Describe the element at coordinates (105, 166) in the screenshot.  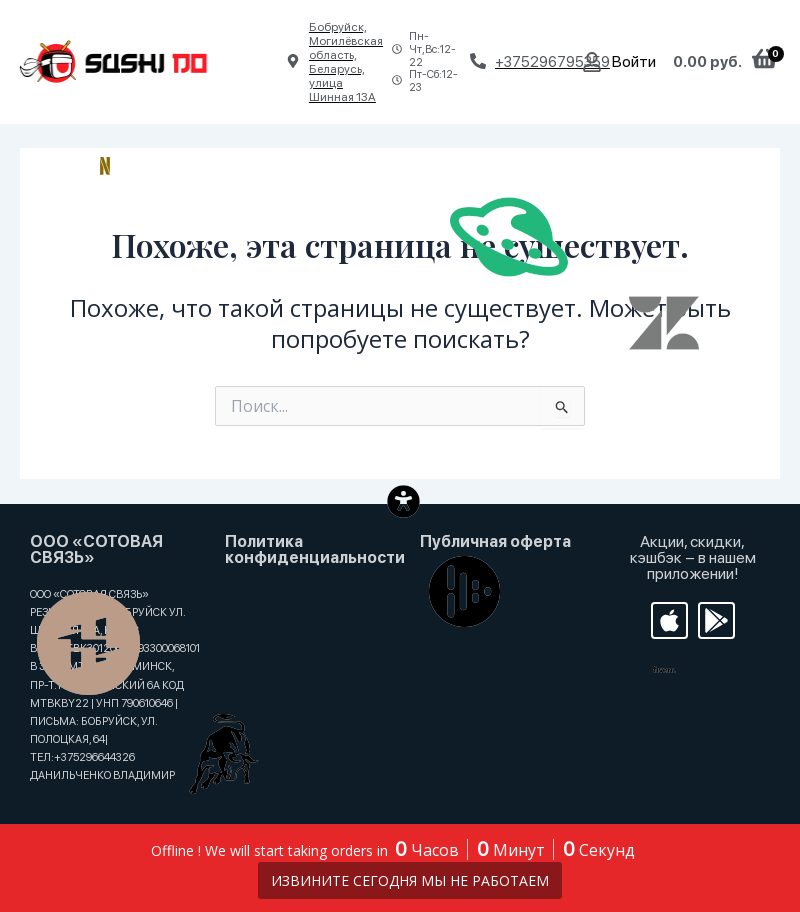
I see `open Netflix app` at that location.